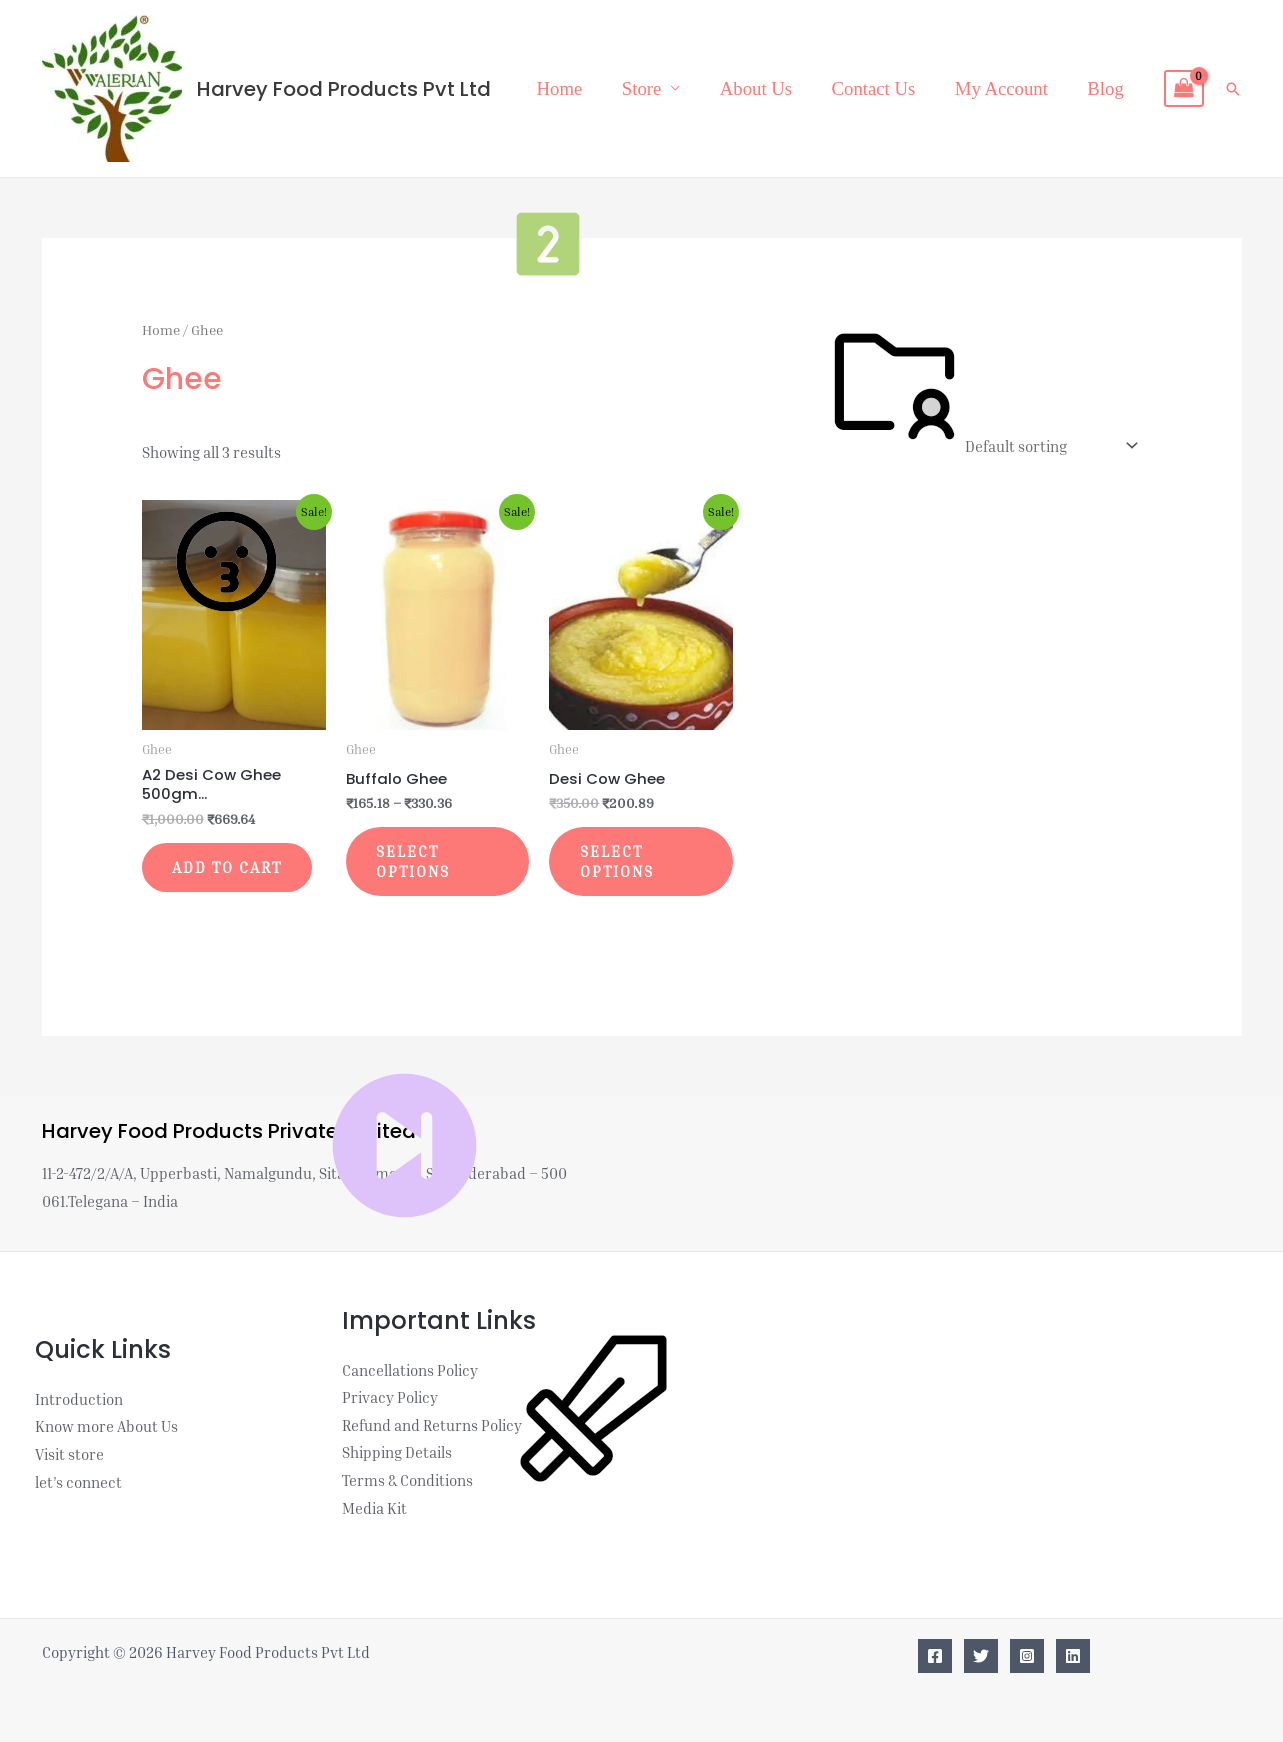  Describe the element at coordinates (548, 244) in the screenshot. I see `indicates step two in a multi-step process` at that location.